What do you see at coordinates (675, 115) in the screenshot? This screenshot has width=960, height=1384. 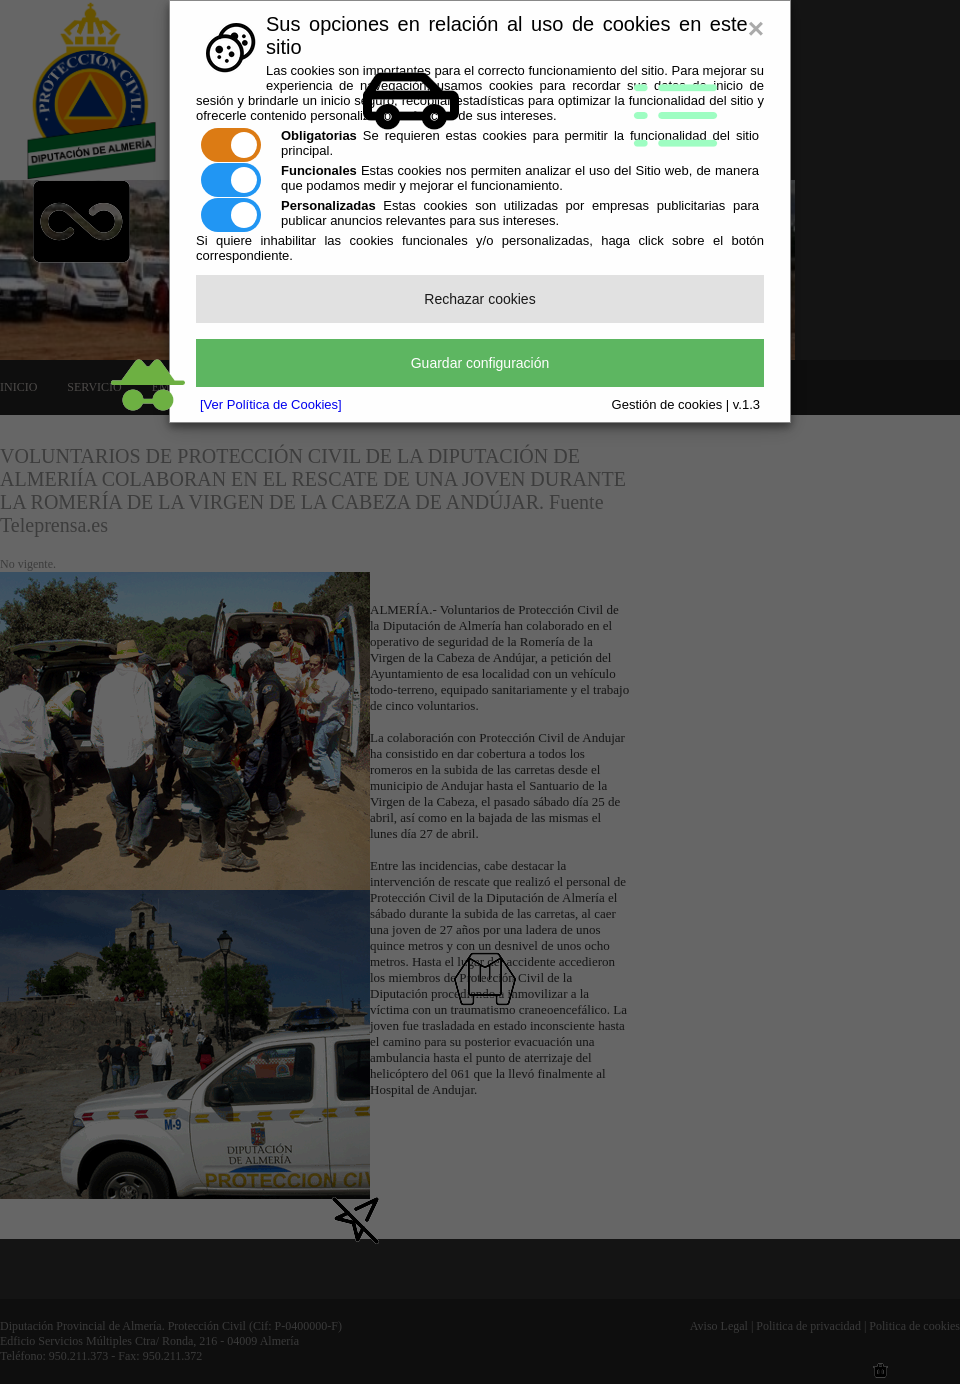 I see `view a bulleted list` at bounding box center [675, 115].